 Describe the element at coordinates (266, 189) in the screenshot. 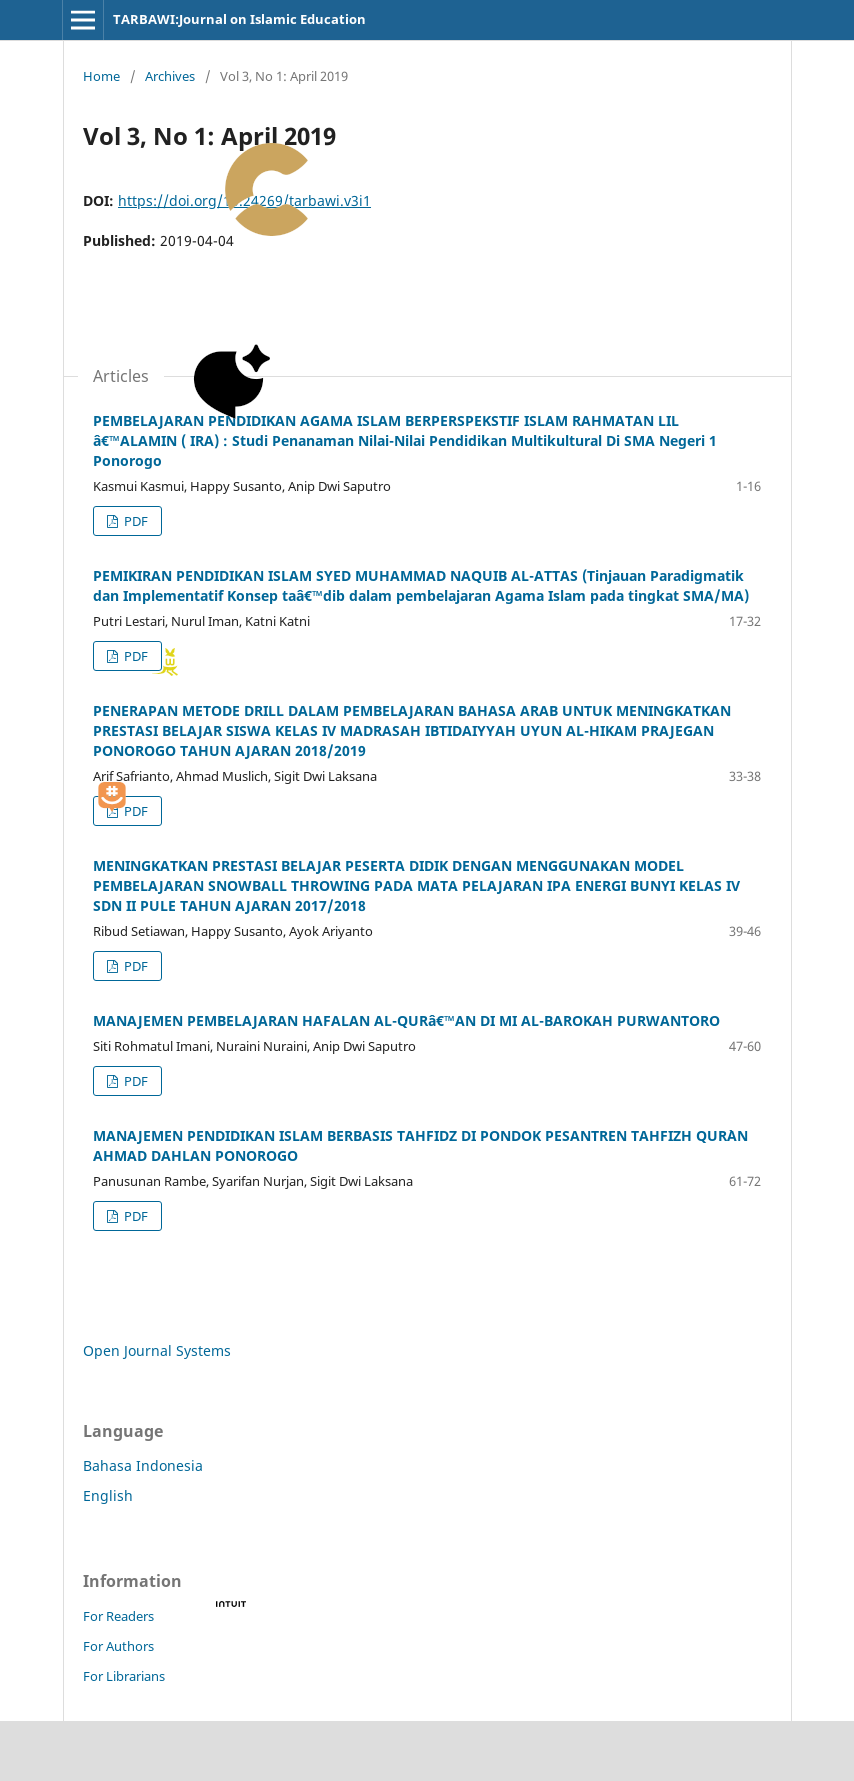

I see `elastic cloud logo` at that location.